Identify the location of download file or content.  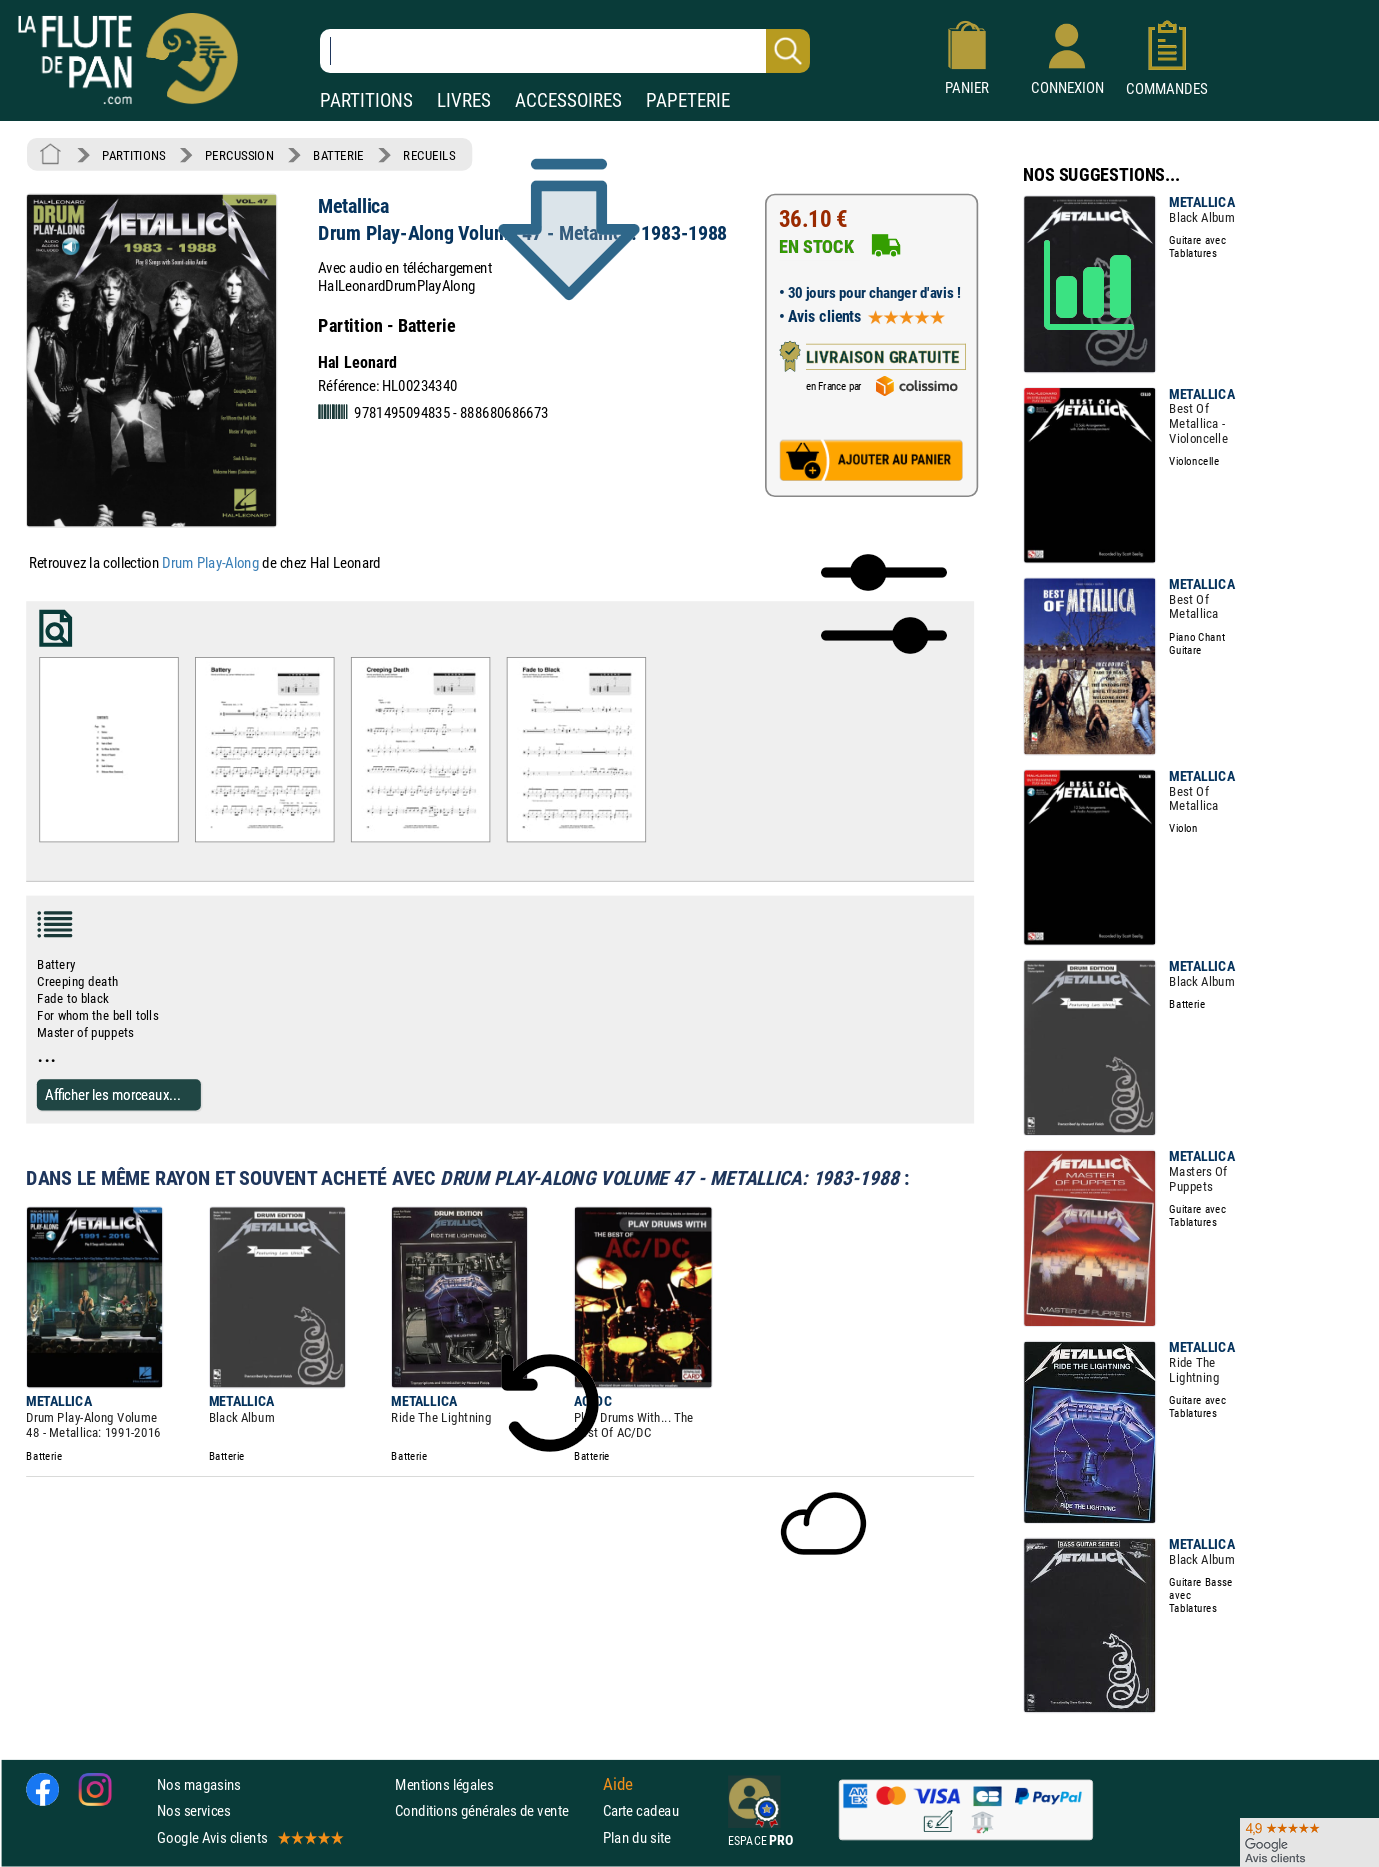
(569, 224).